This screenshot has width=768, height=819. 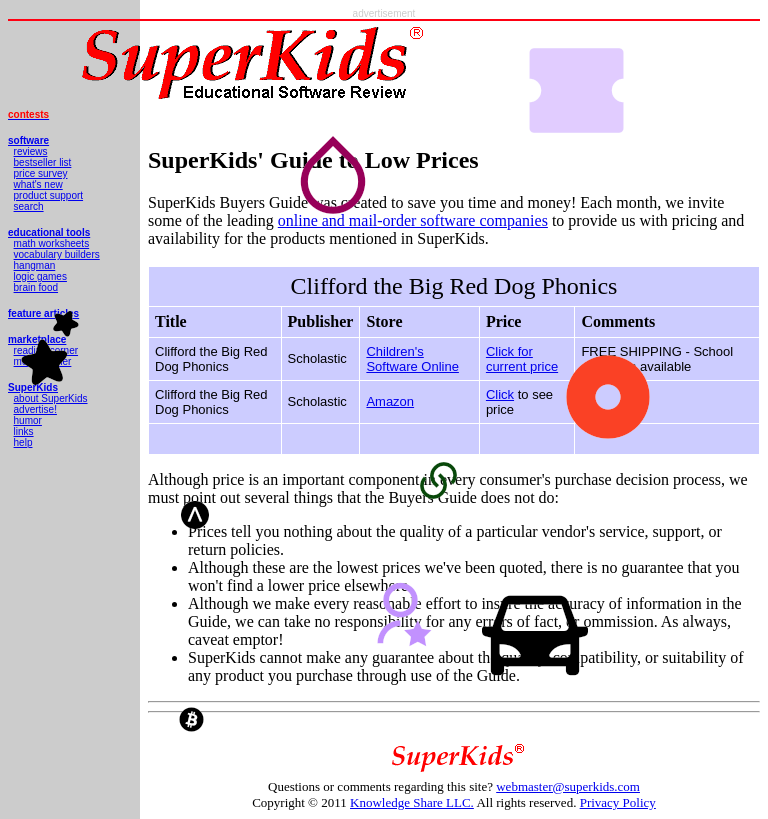 What do you see at coordinates (535, 631) in the screenshot?
I see `select car or driving mode for navigation` at bounding box center [535, 631].